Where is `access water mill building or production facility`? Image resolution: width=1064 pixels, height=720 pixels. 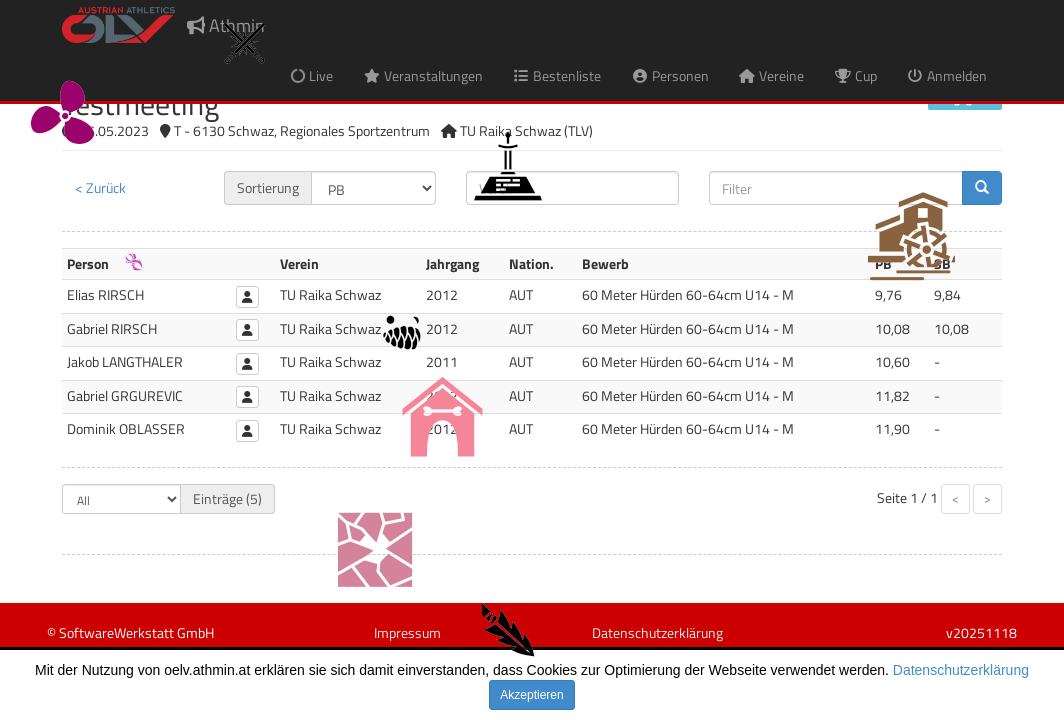
access water mill building or production facility is located at coordinates (911, 236).